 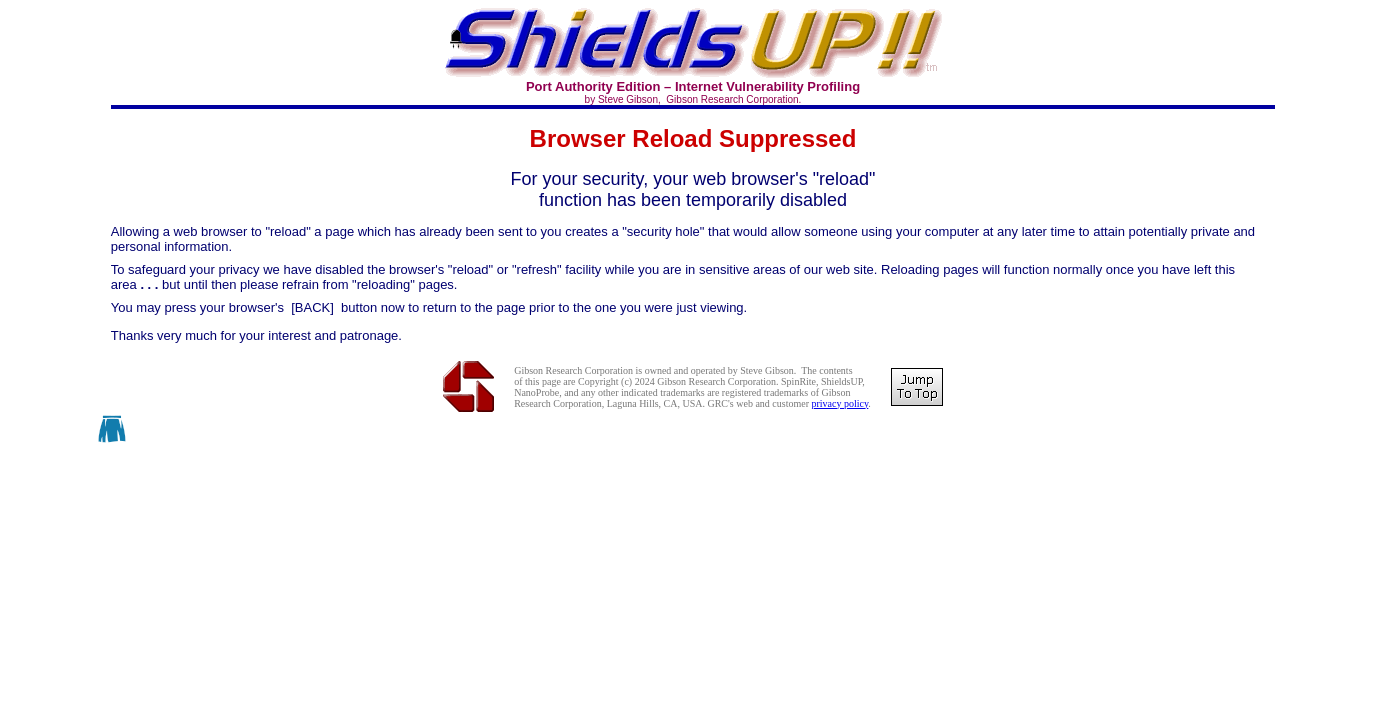 I want to click on indicates device power status, so click(x=456, y=39).